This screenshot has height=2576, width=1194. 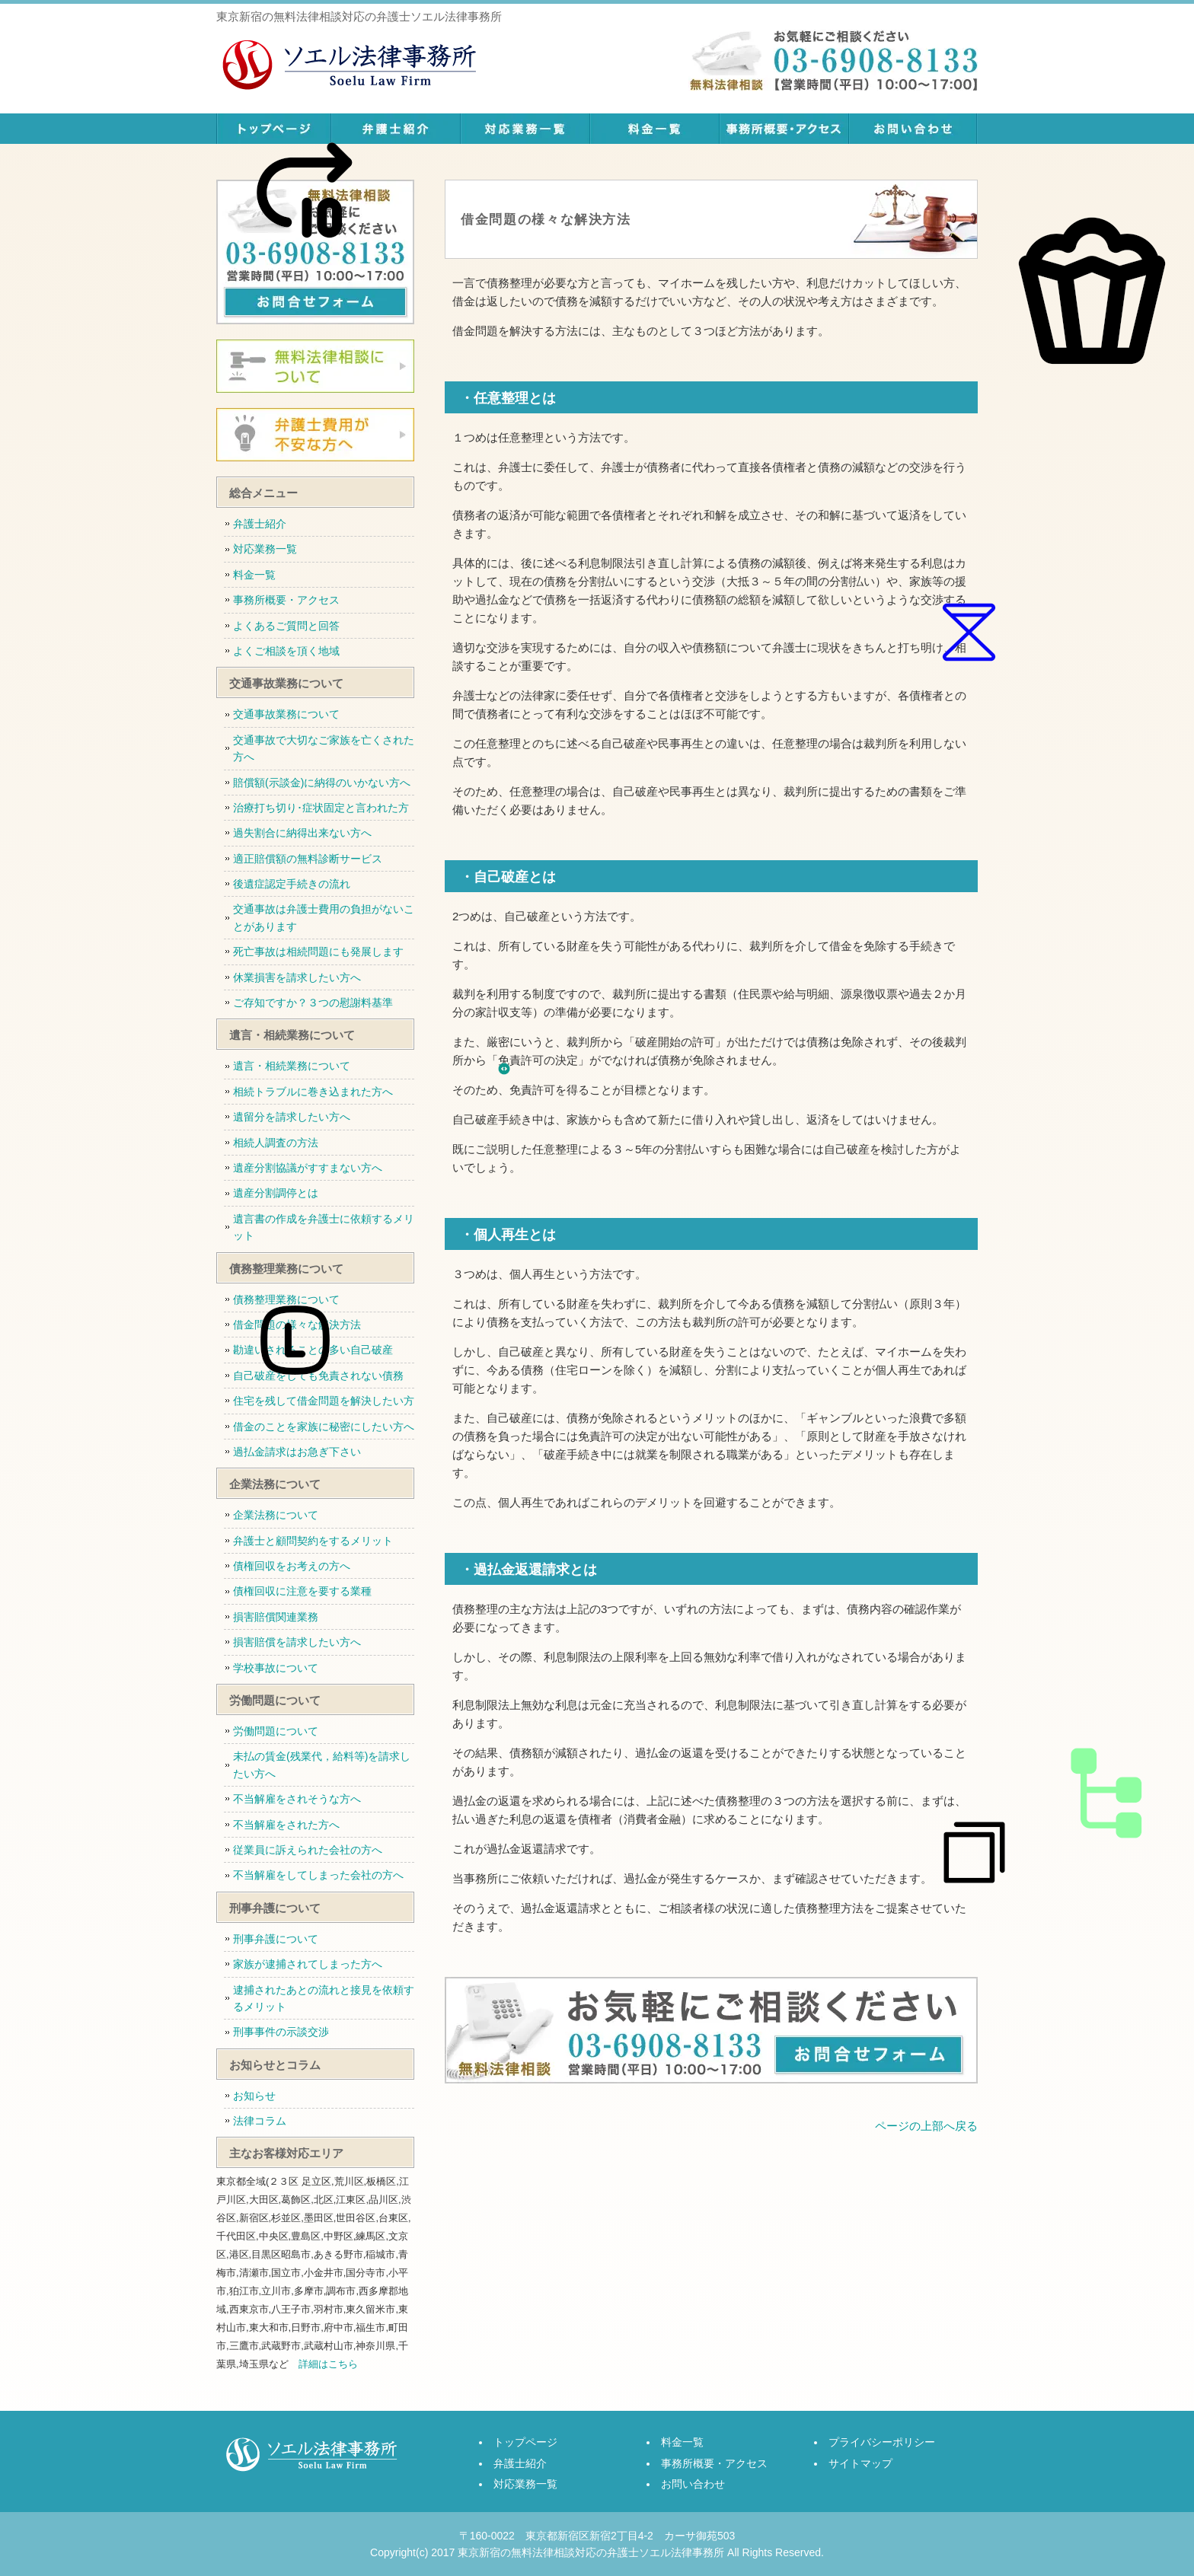 What do you see at coordinates (974, 1852) in the screenshot?
I see `copy to clipboard` at bounding box center [974, 1852].